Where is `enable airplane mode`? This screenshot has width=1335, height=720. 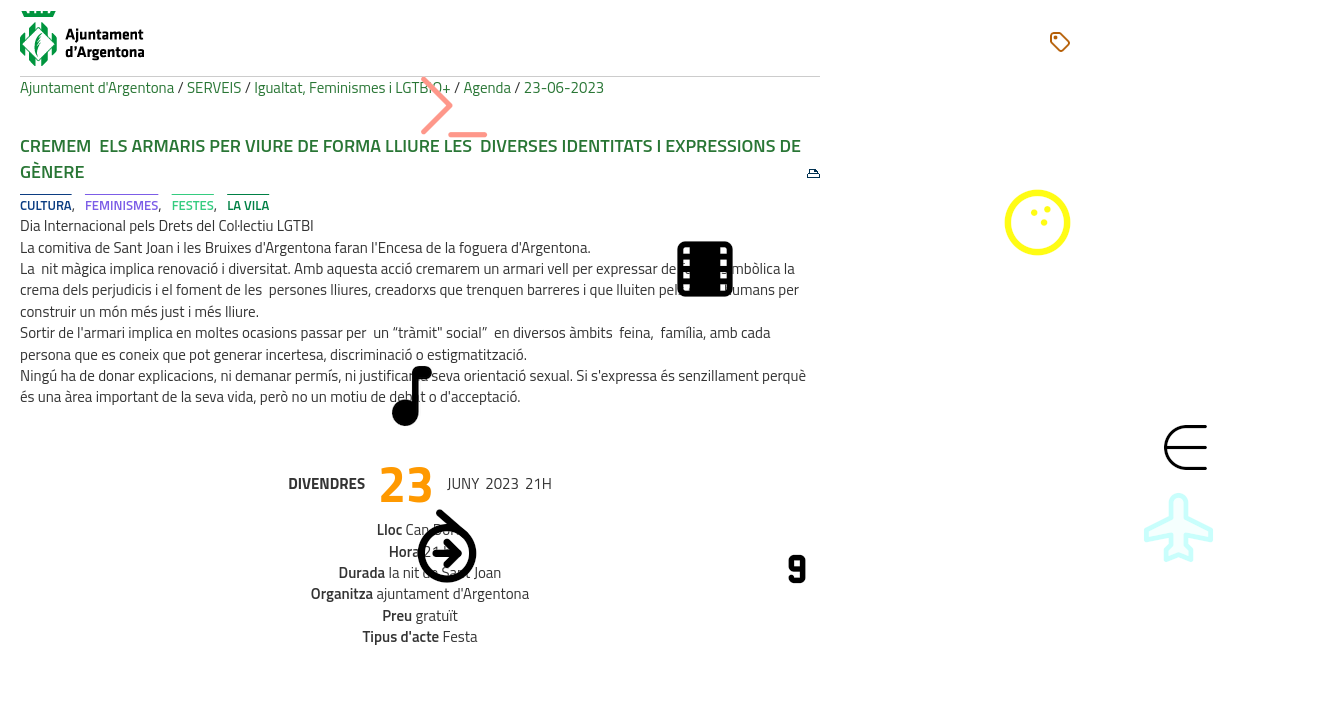 enable airplane mode is located at coordinates (1178, 527).